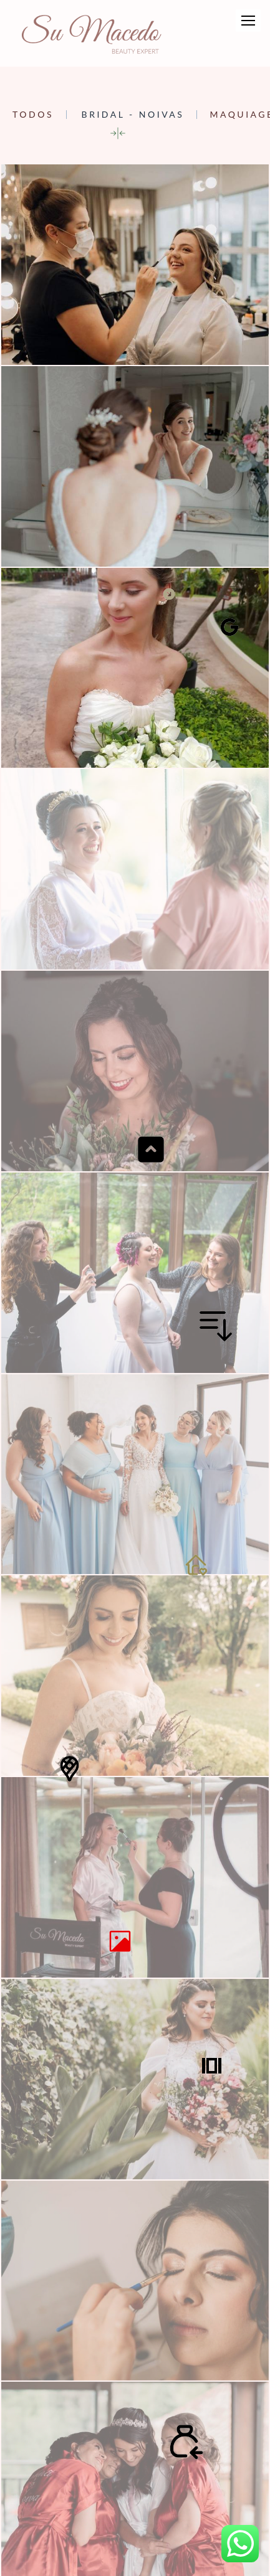 Image resolution: width=270 pixels, height=2576 pixels. I want to click on switch to column or array view layout, so click(211, 2066).